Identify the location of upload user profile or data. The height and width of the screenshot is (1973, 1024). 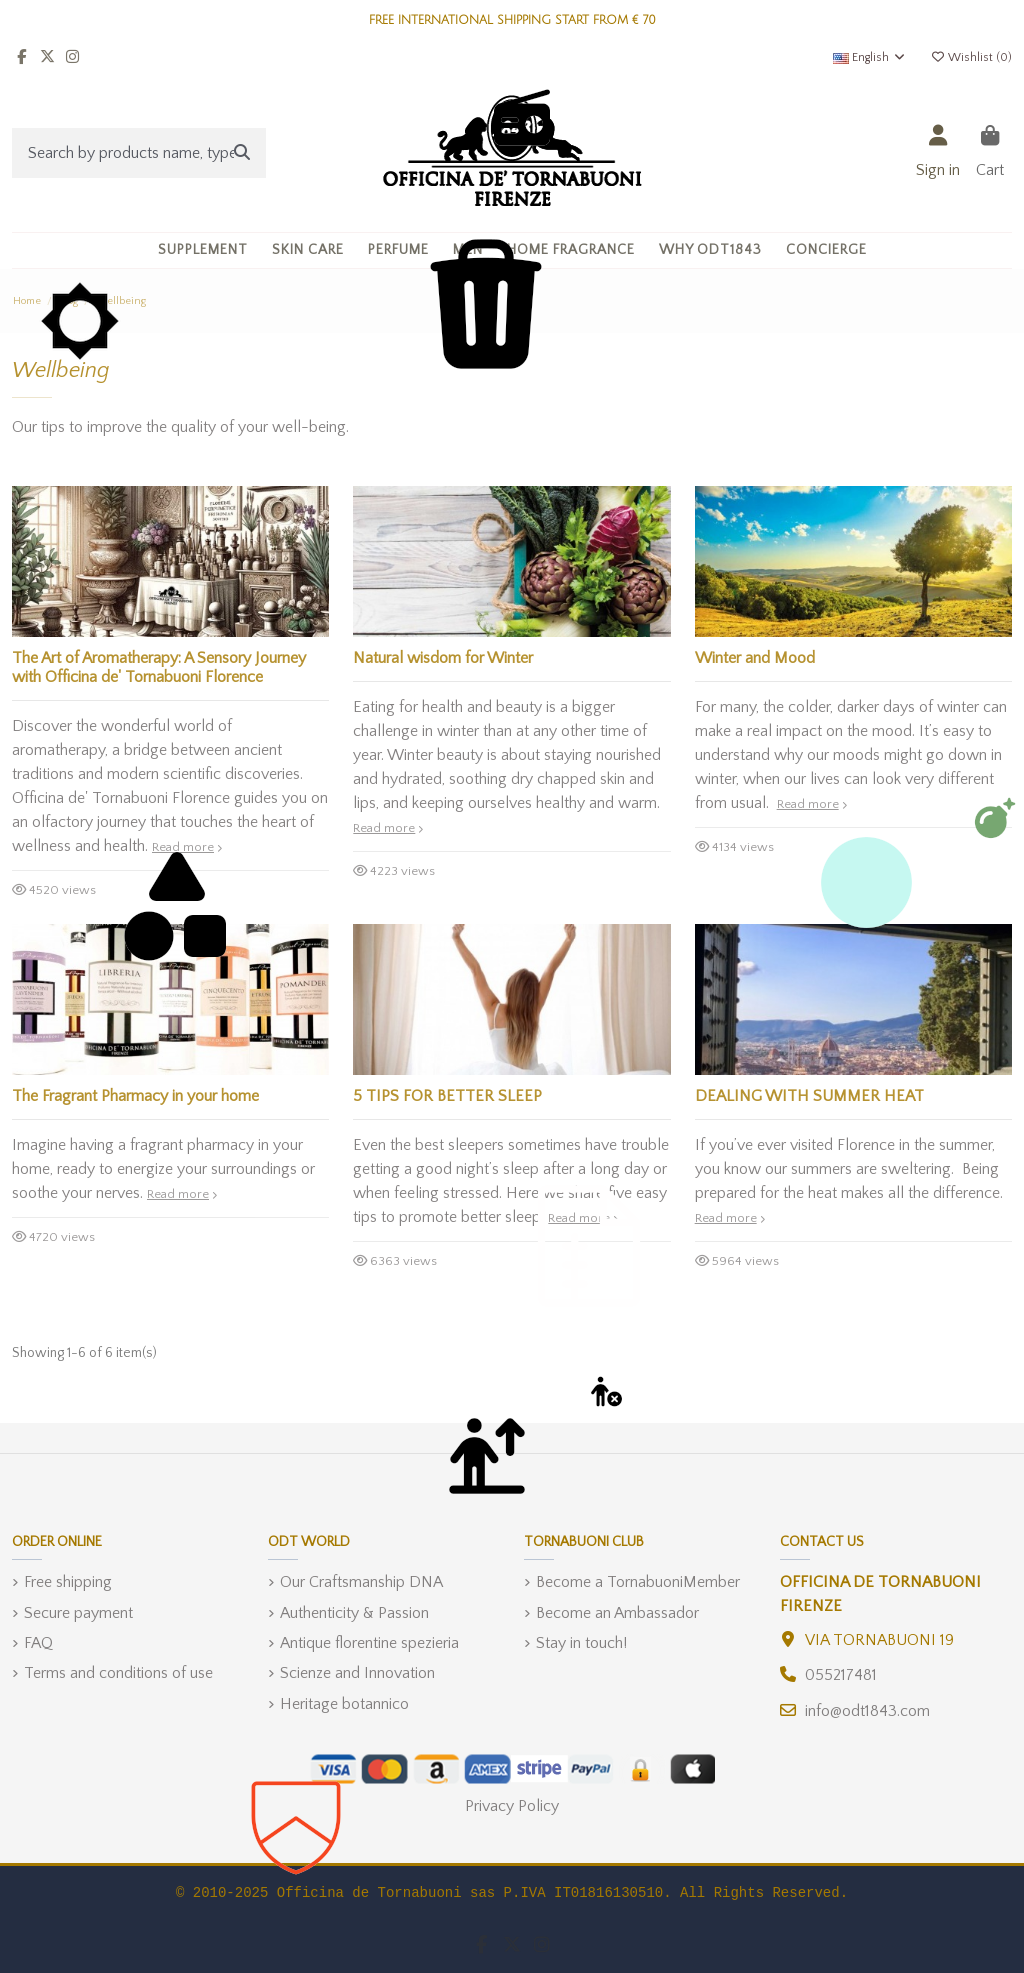
(487, 1456).